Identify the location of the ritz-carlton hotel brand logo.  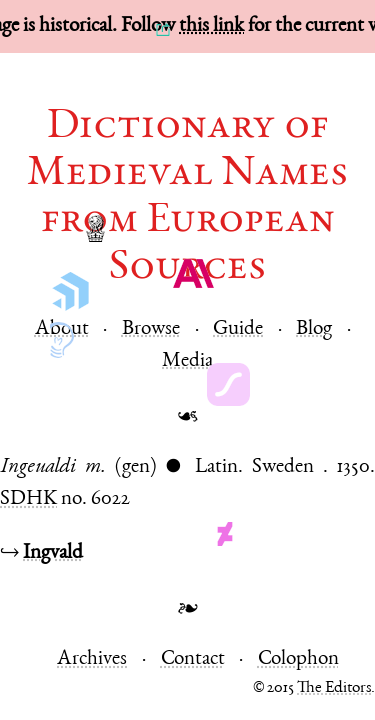
(95, 228).